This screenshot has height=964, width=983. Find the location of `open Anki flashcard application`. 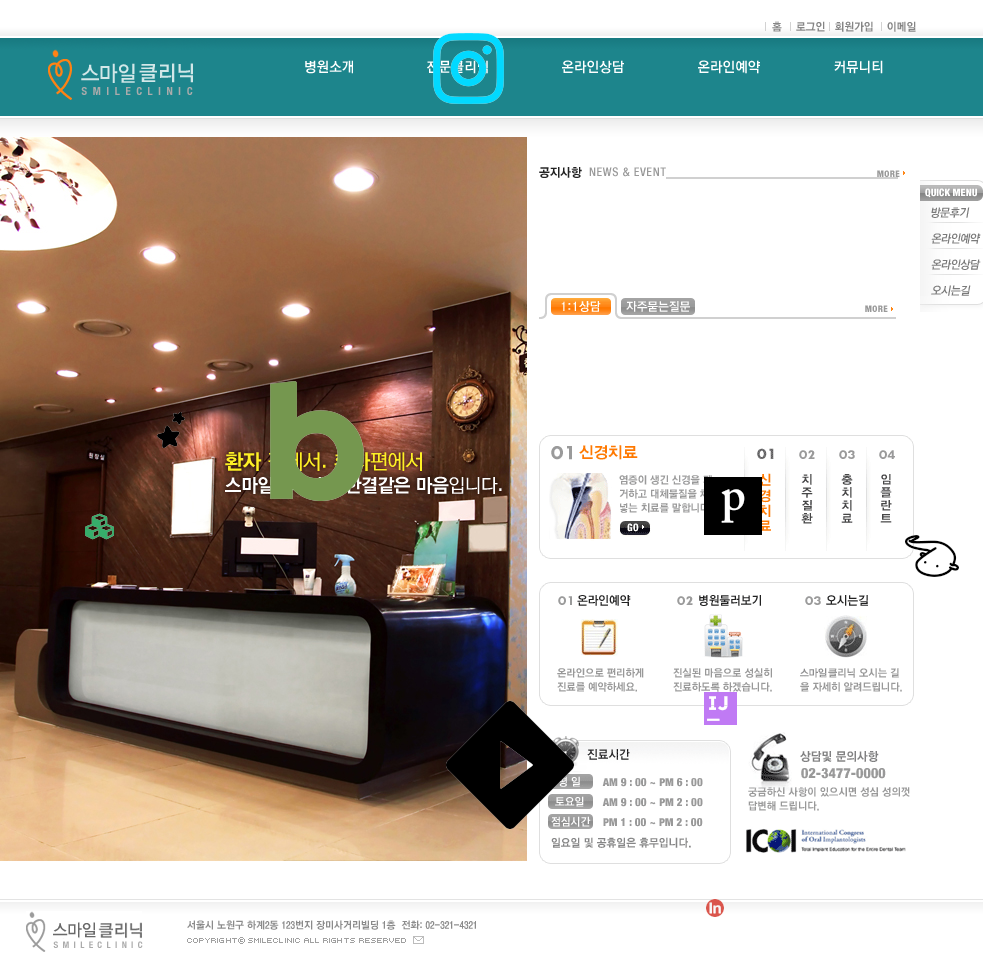

open Anki flashcard application is located at coordinates (171, 430).